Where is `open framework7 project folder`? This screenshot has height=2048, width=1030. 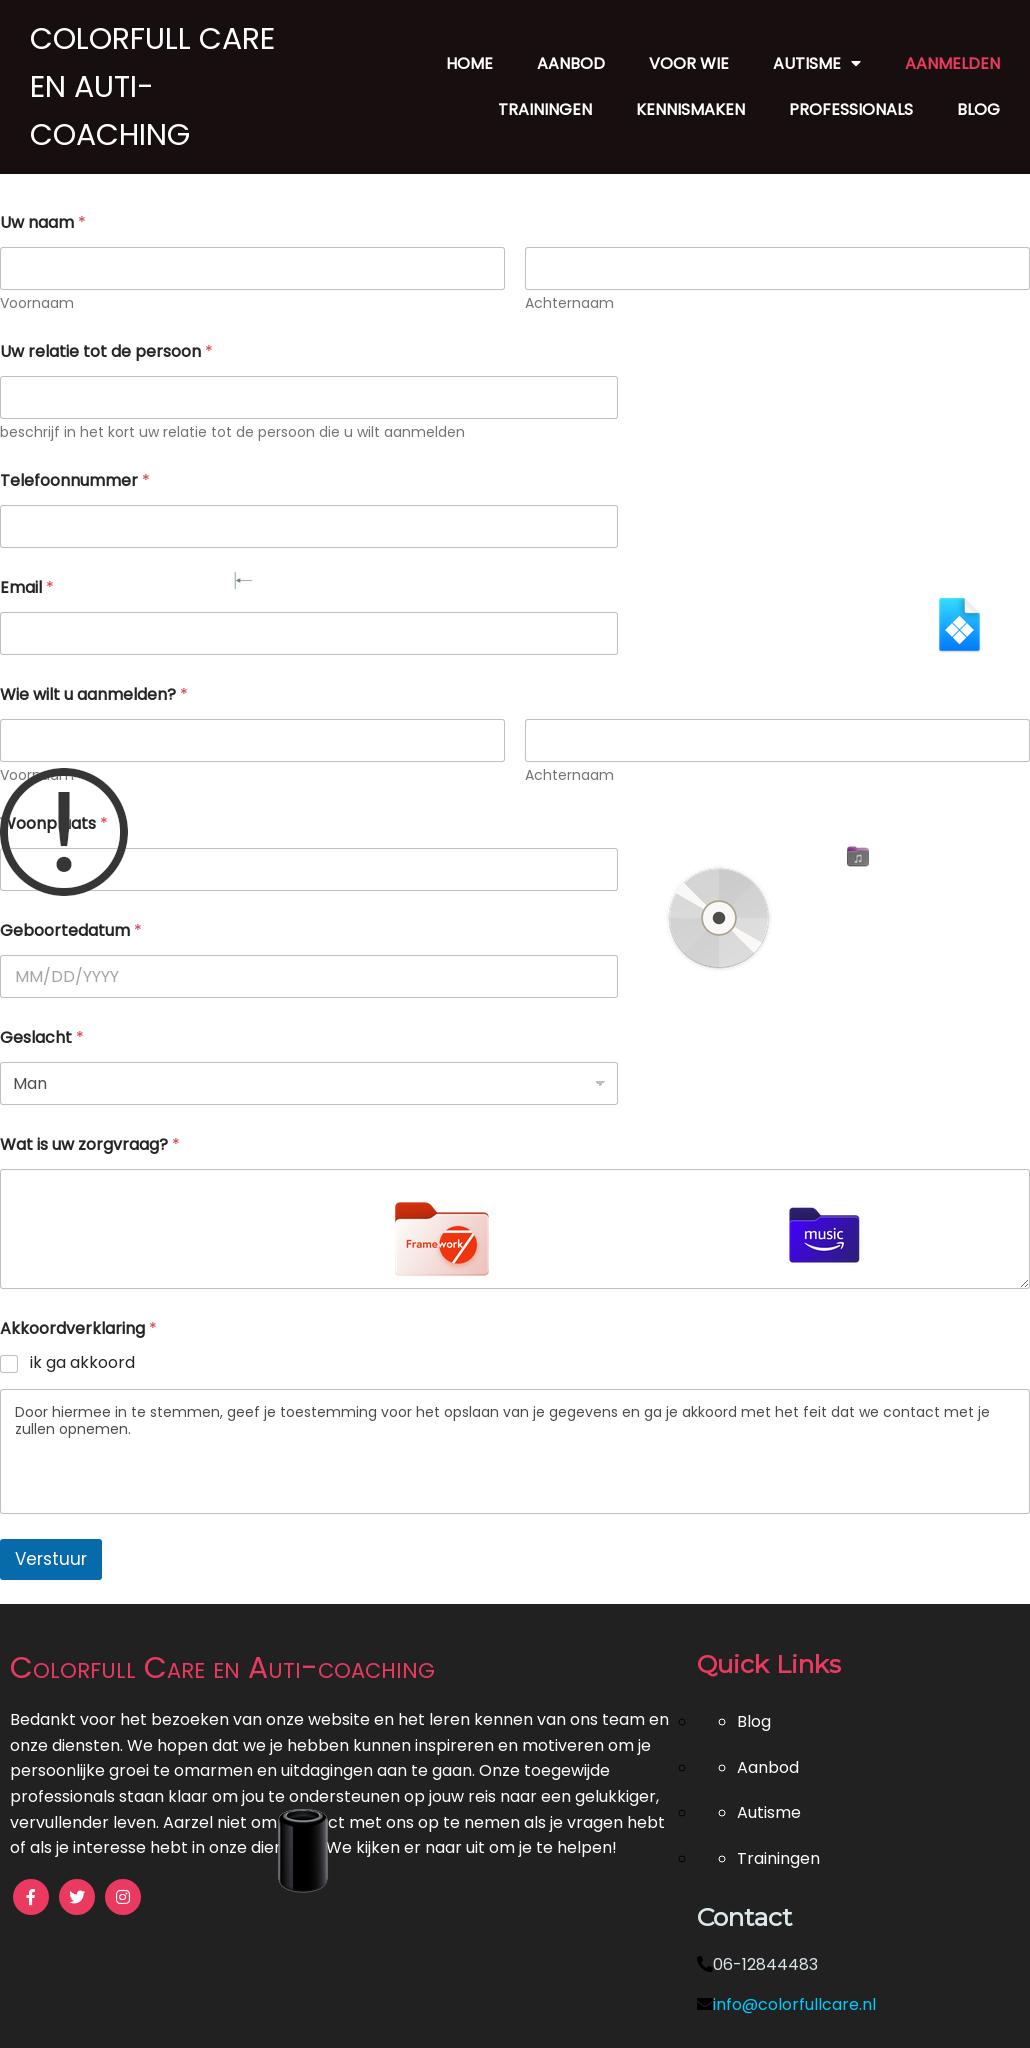 open framework7 project folder is located at coordinates (441, 1241).